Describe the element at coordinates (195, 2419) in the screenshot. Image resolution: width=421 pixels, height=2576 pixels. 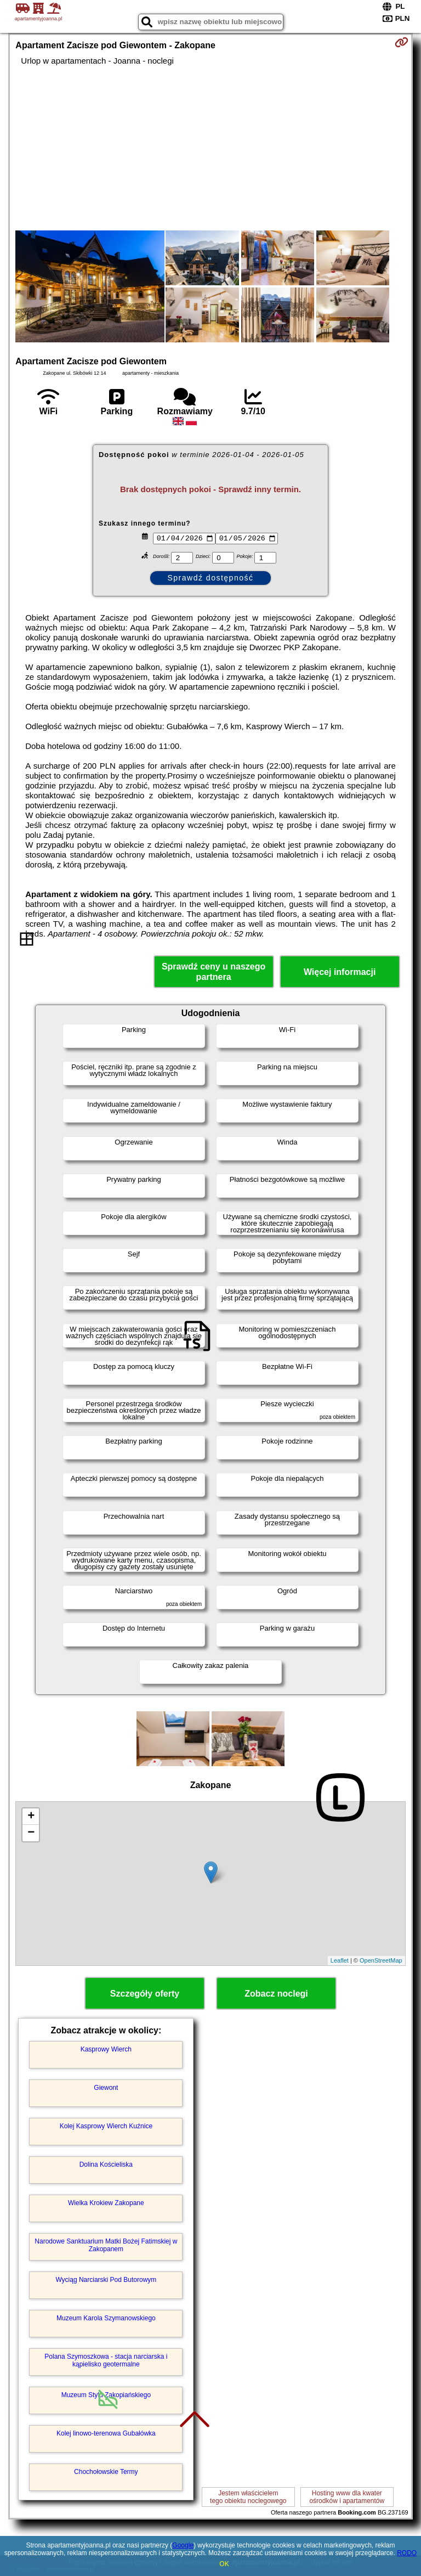
I see `collapse or minimize a section` at that location.